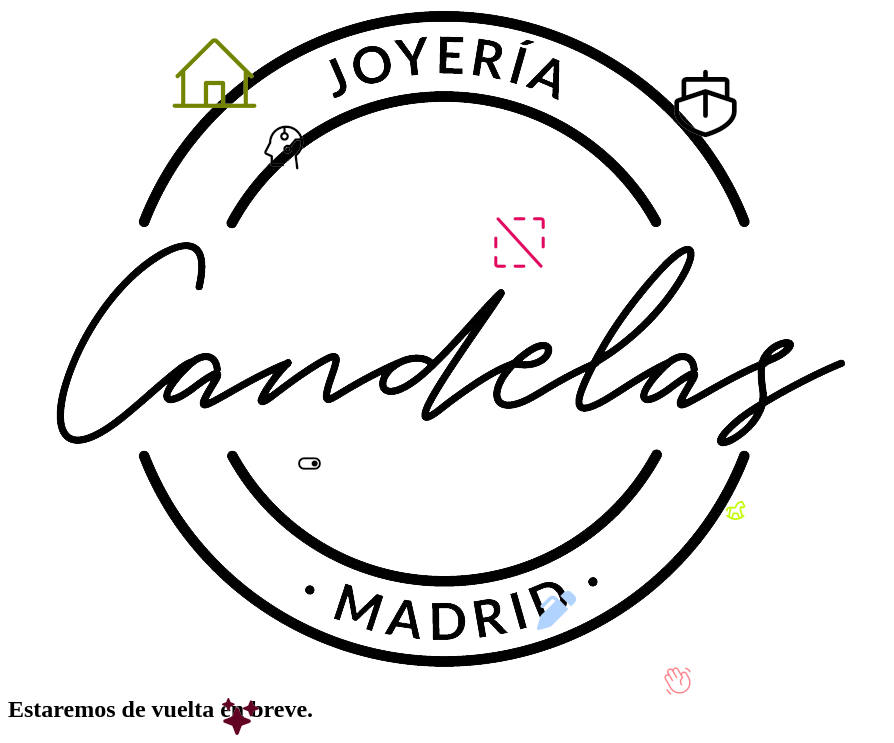 The width and height of the screenshot is (894, 743). What do you see at coordinates (240, 716) in the screenshot?
I see `indicates AI-generated or enhanced content` at bounding box center [240, 716].